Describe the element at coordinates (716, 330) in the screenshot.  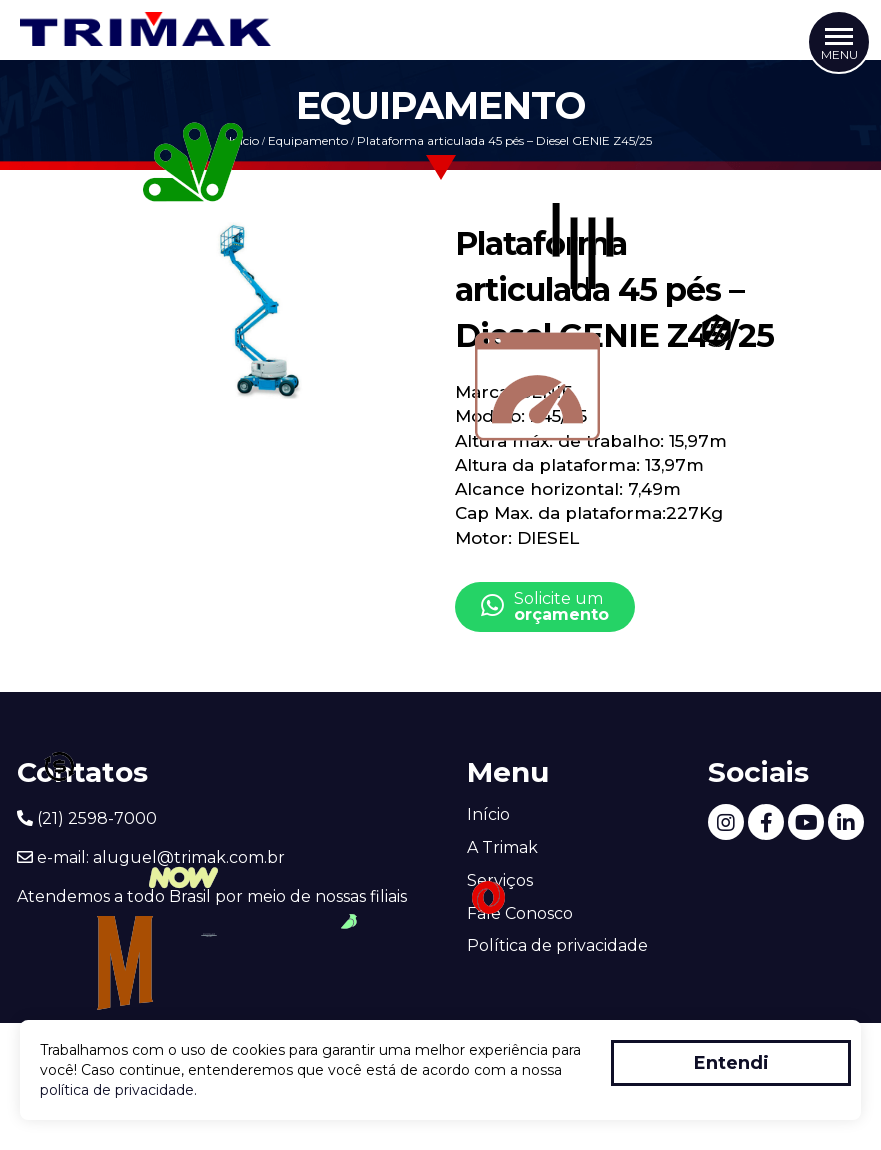
I see `voron design brand logo` at that location.